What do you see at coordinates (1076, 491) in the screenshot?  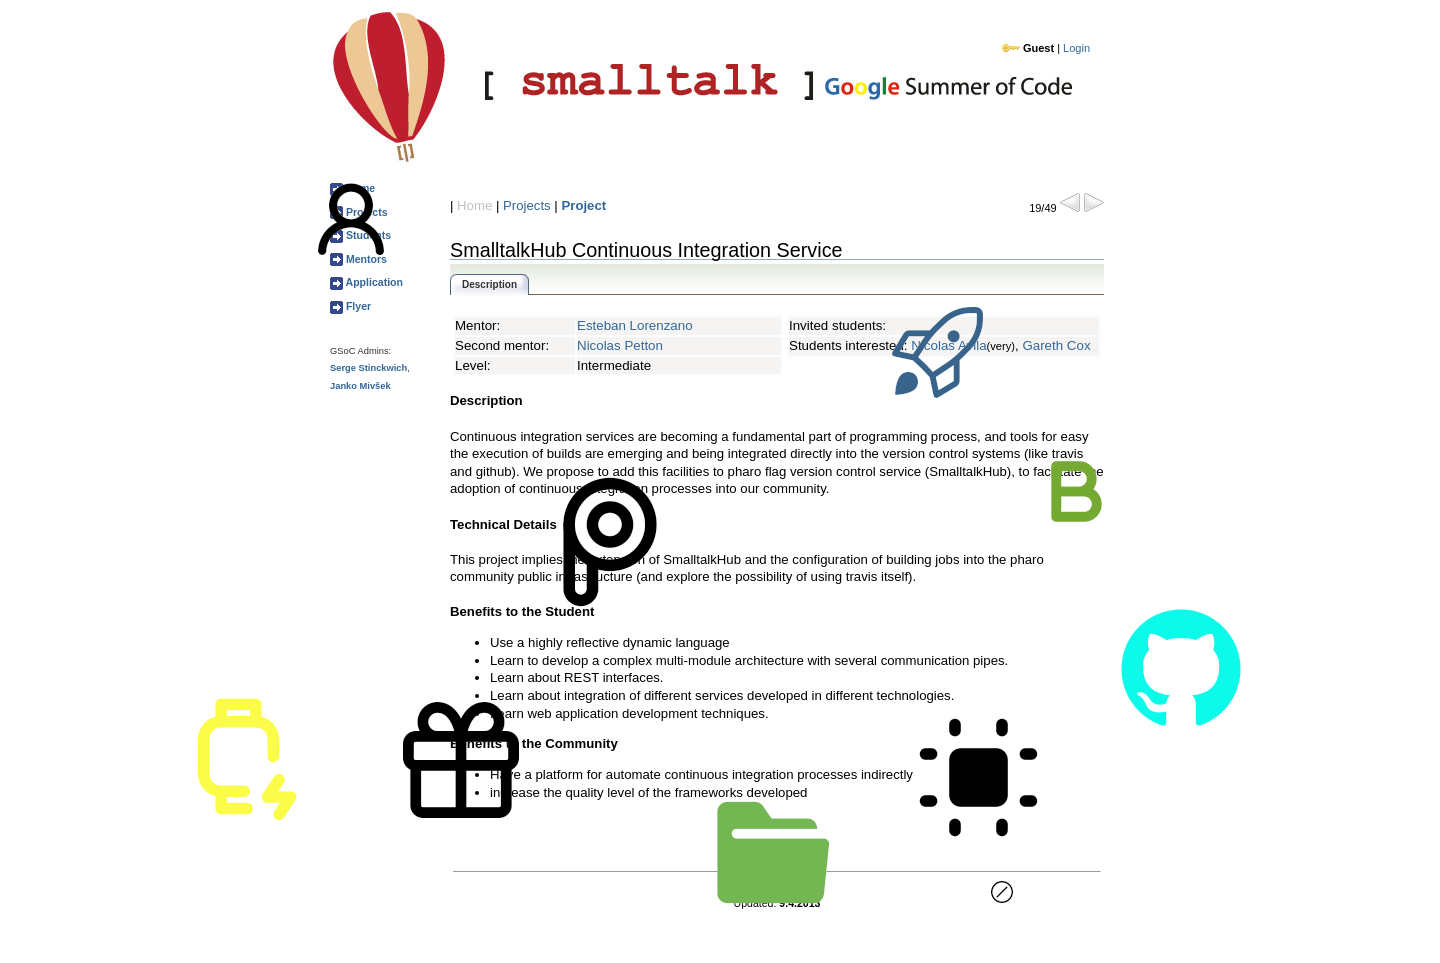 I see `apply bold formatting to selected text` at bounding box center [1076, 491].